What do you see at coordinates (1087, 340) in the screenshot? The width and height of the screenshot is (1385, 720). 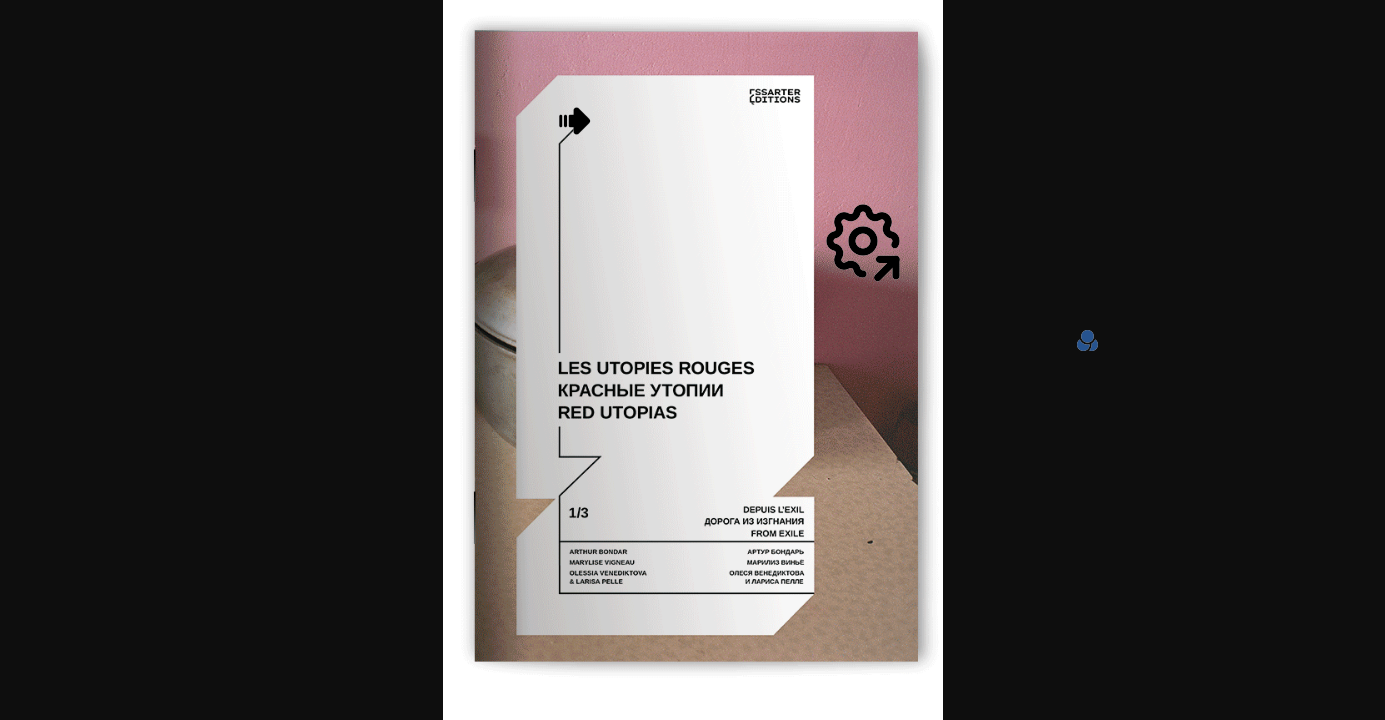 I see `apply filters to refine results` at bounding box center [1087, 340].